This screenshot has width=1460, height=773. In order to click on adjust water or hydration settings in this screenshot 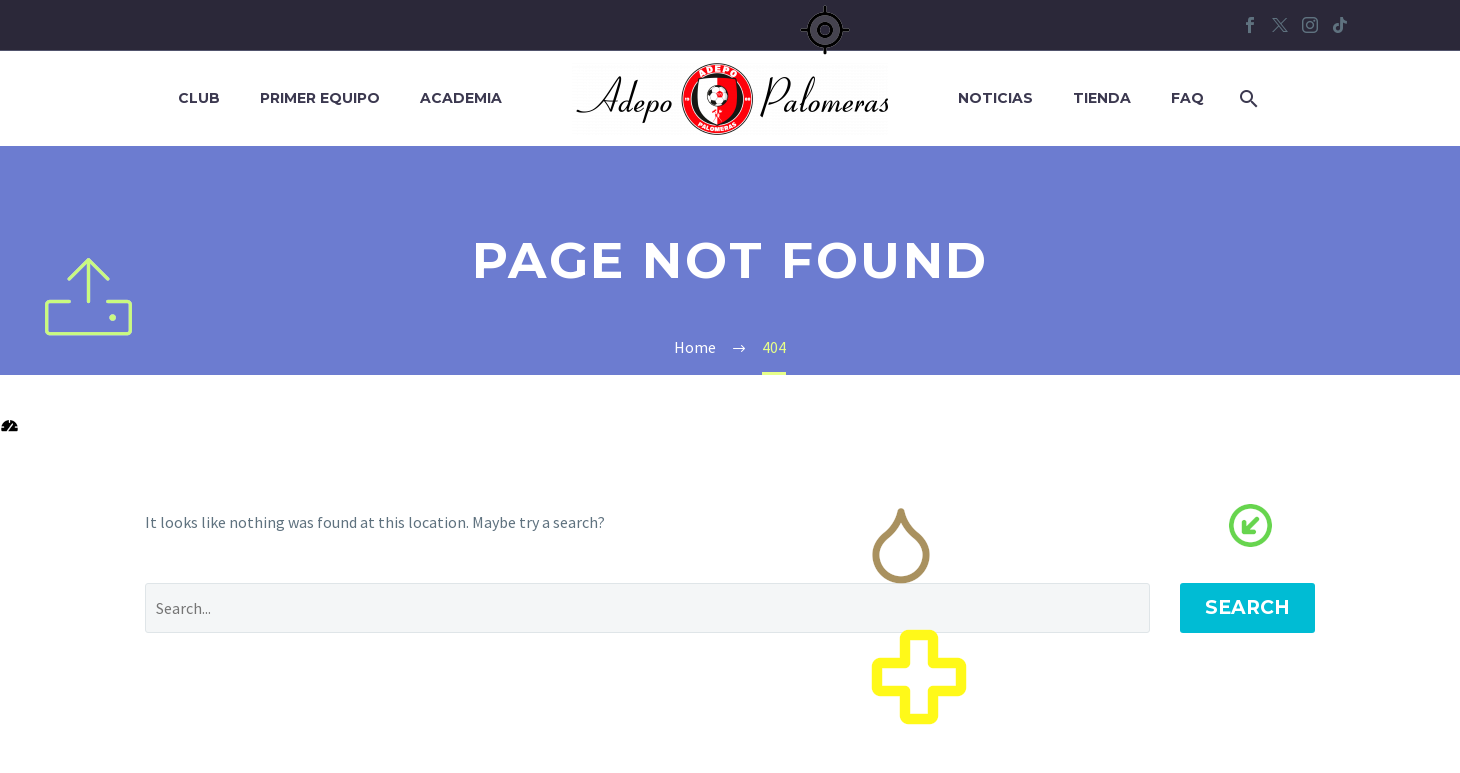, I will do `click(901, 544)`.